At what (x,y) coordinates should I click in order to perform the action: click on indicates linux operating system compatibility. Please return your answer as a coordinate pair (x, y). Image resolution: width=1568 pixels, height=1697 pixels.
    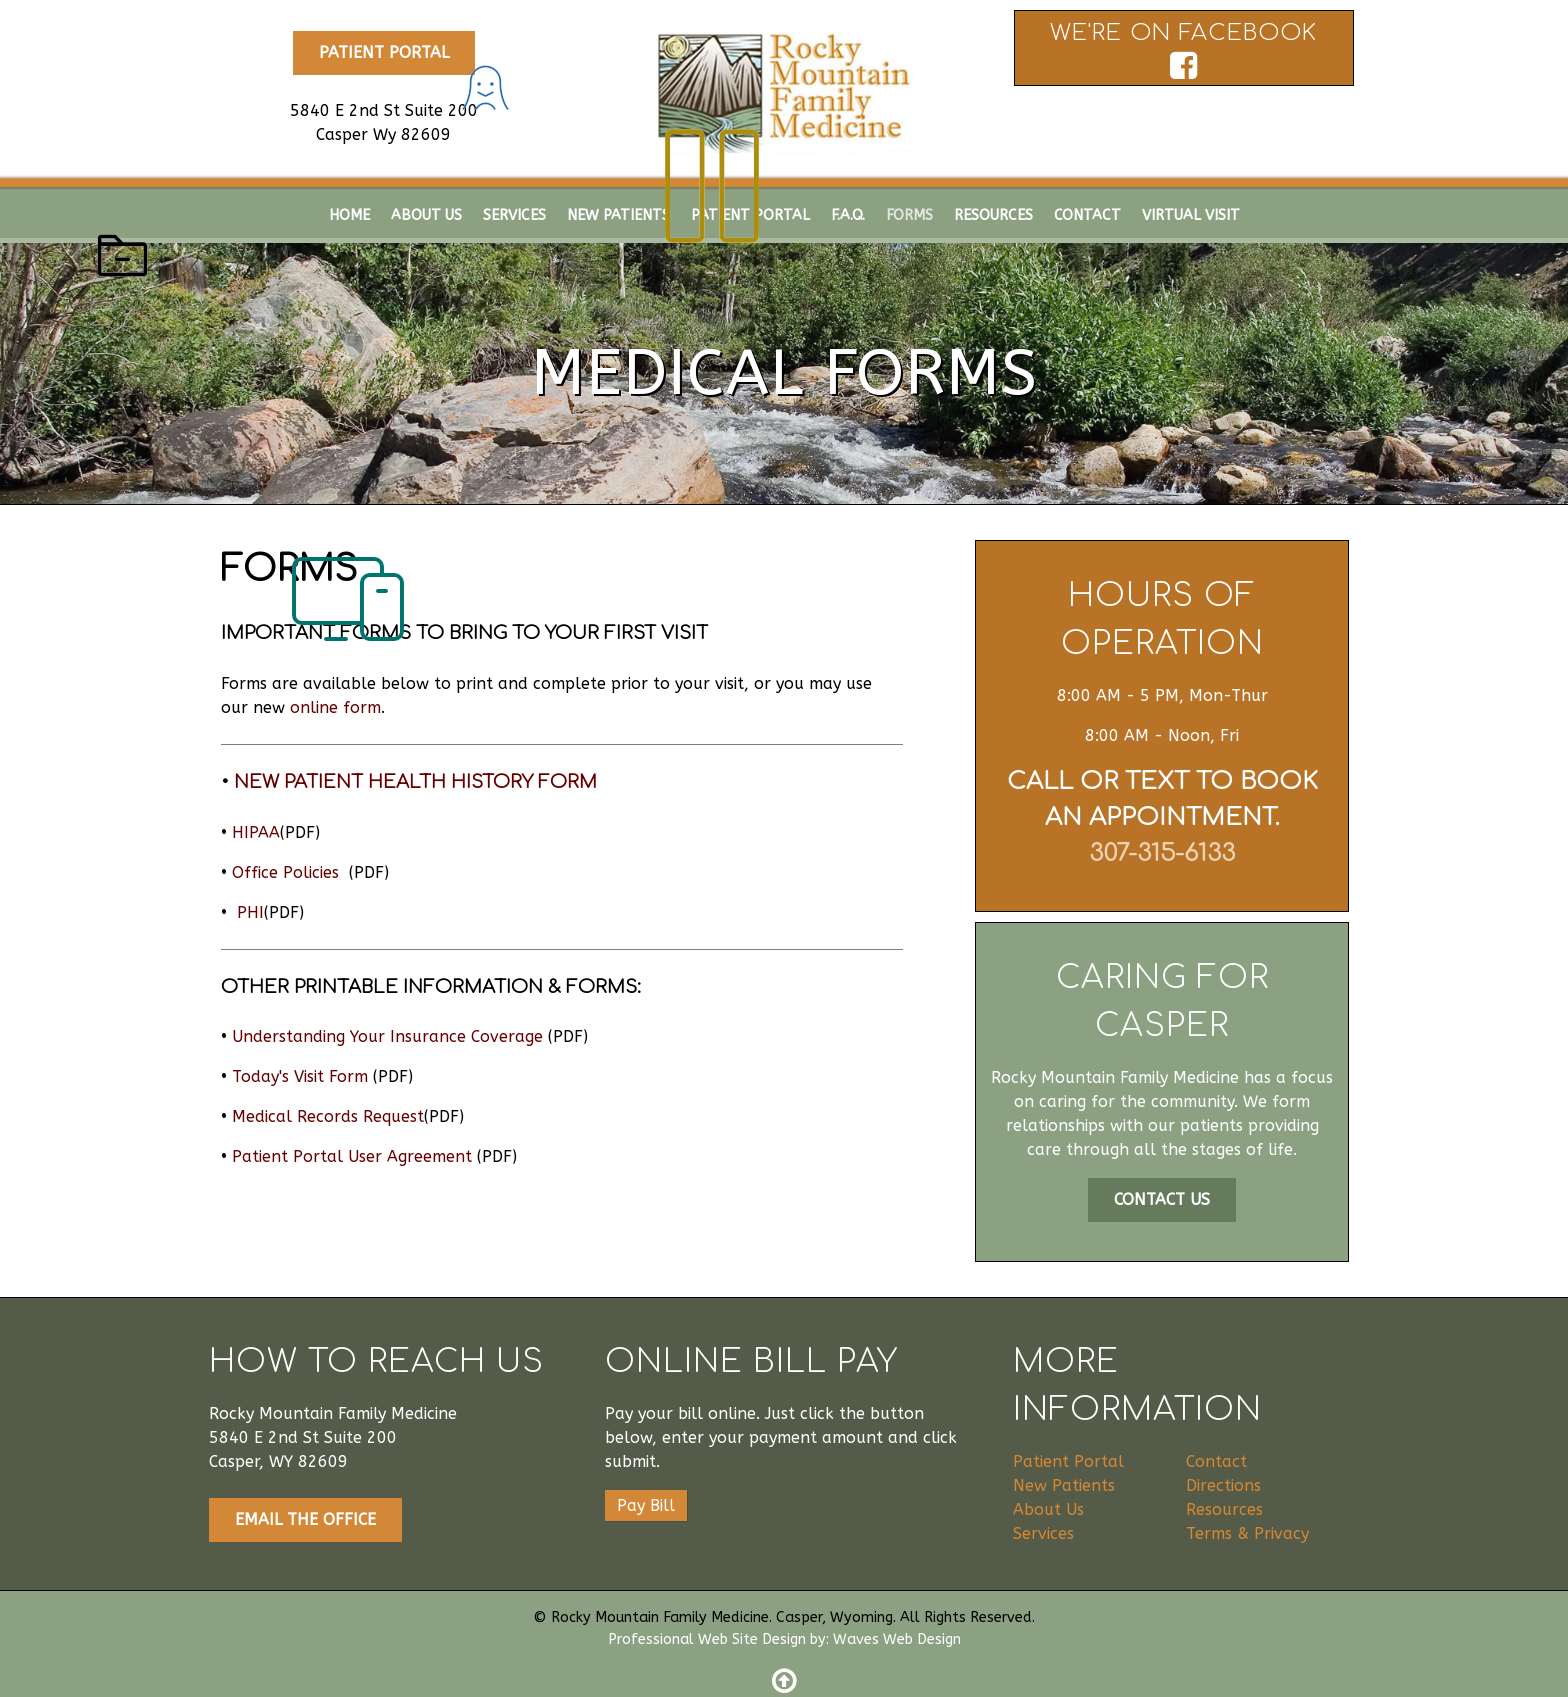
    Looking at the image, I should click on (485, 90).